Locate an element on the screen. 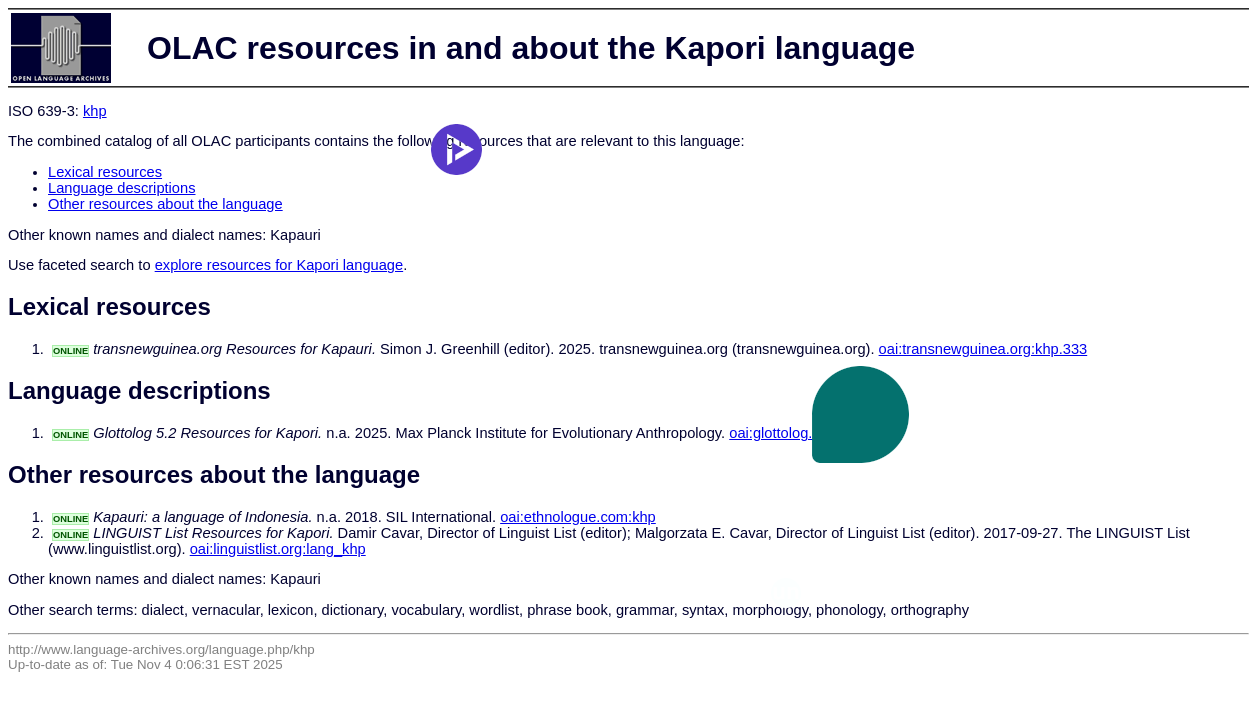  braintrust logo is located at coordinates (860, 414).